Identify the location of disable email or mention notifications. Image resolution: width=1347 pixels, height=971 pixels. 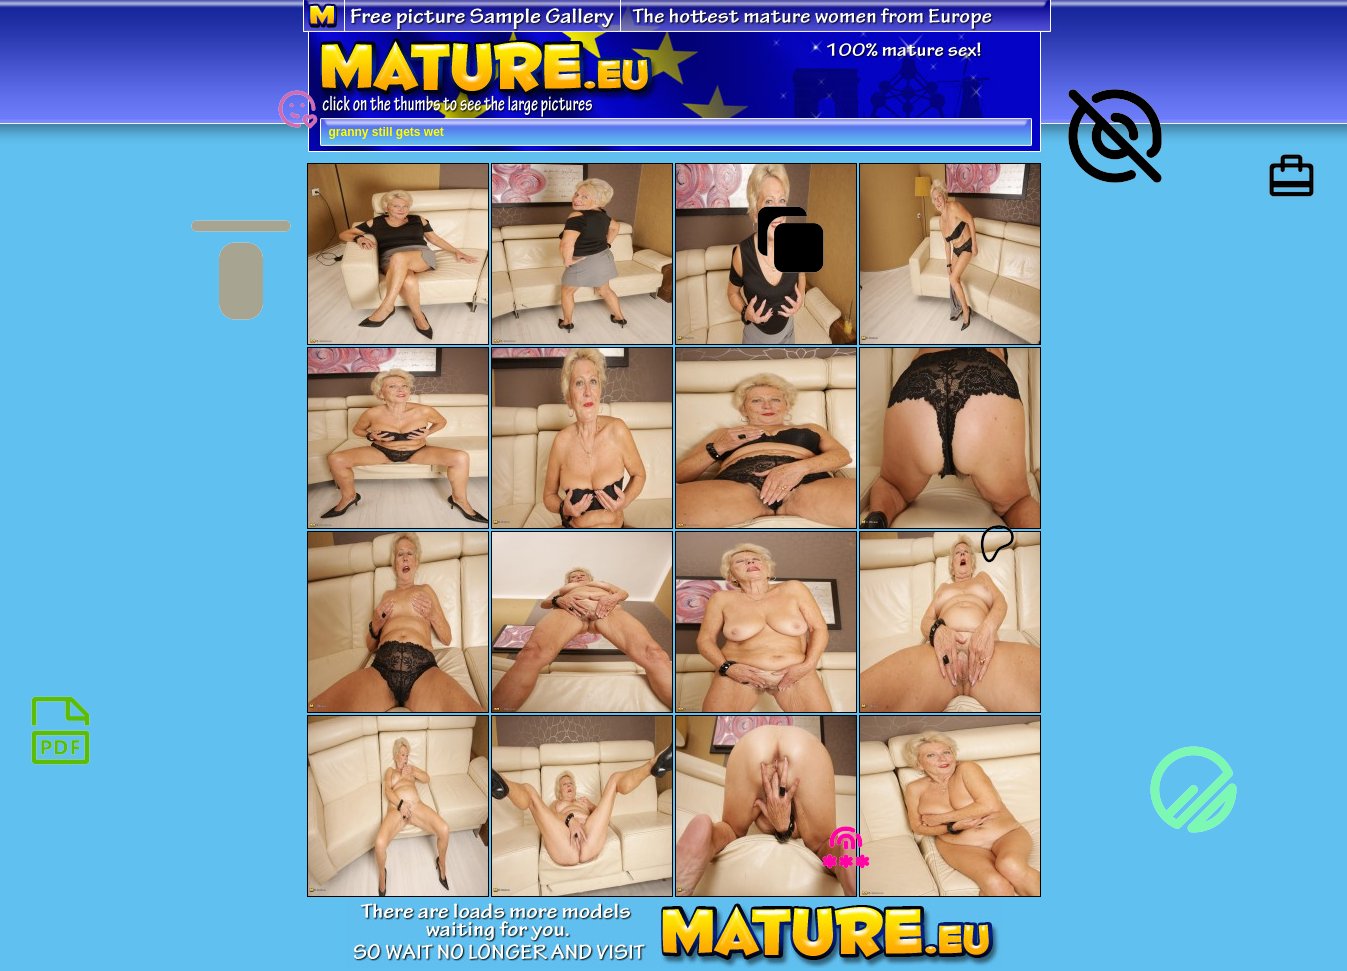
(1115, 136).